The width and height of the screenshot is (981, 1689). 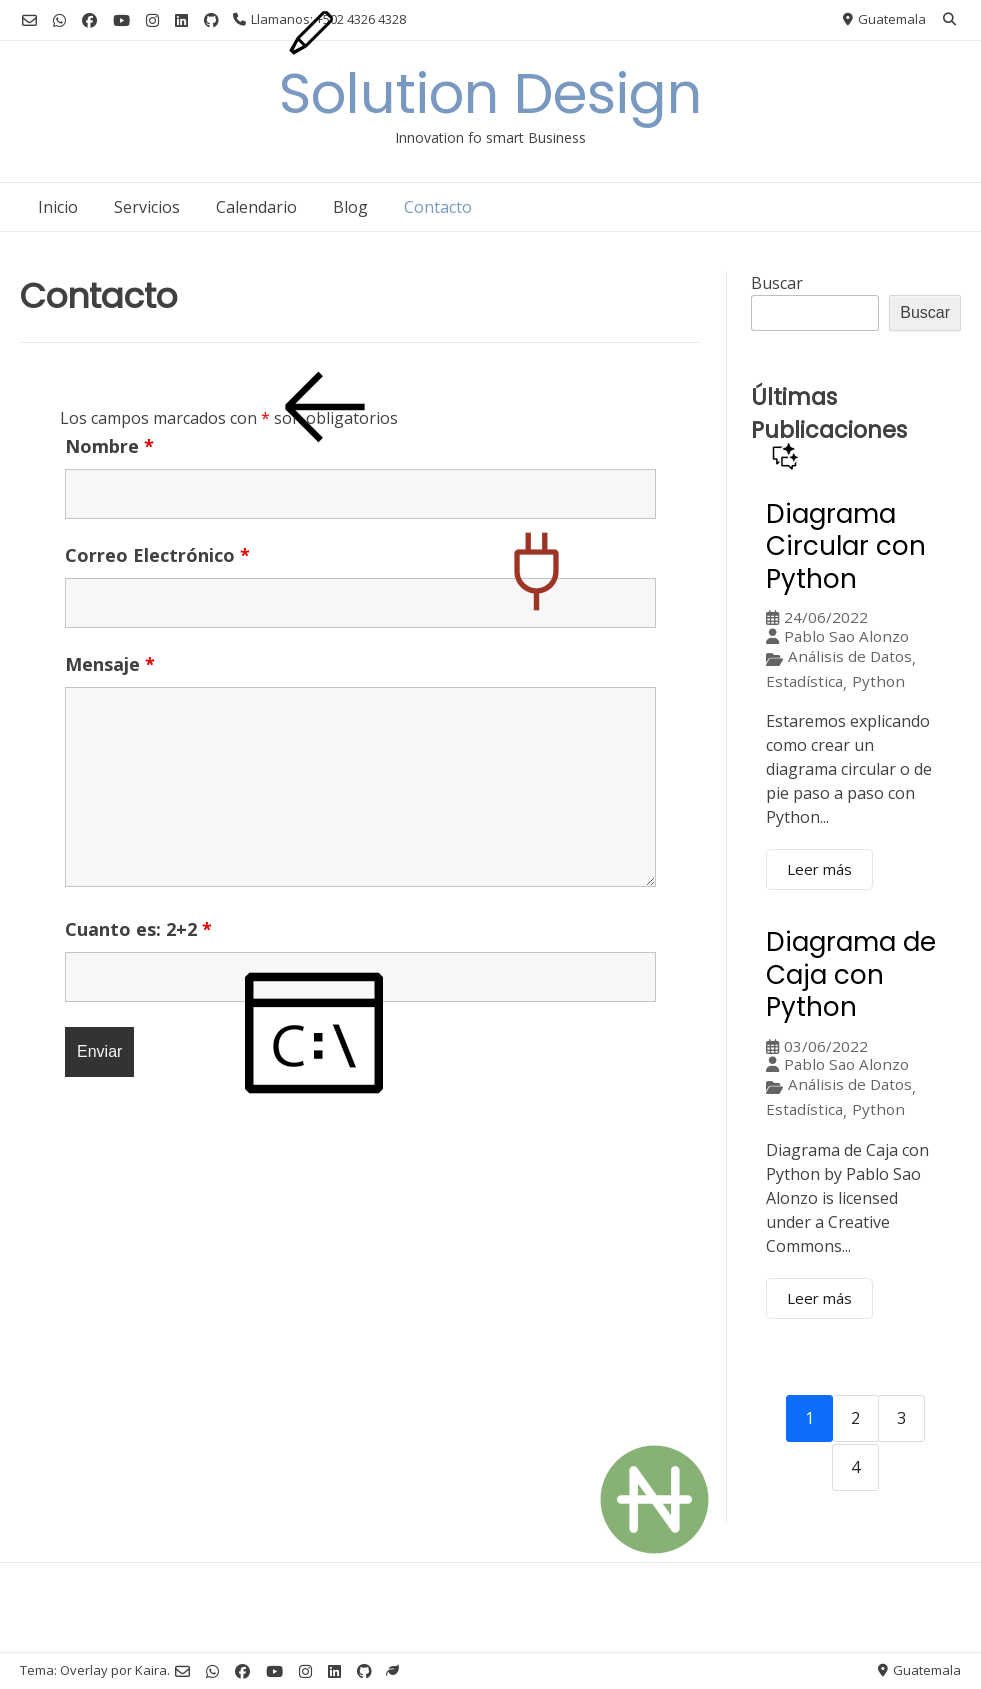 What do you see at coordinates (536, 571) in the screenshot?
I see `connect to a power source or external device` at bounding box center [536, 571].